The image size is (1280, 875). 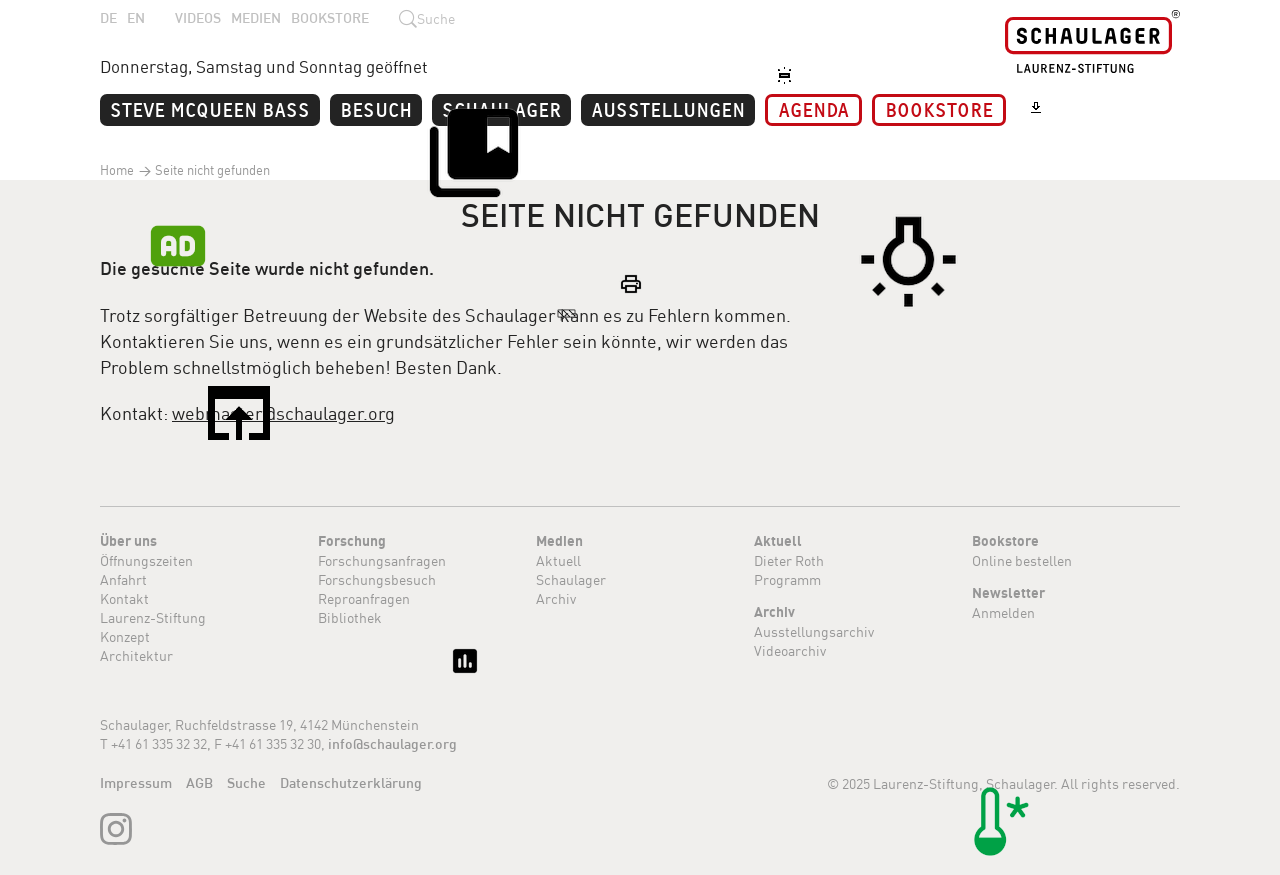 What do you see at coordinates (631, 284) in the screenshot?
I see `print this document` at bounding box center [631, 284].